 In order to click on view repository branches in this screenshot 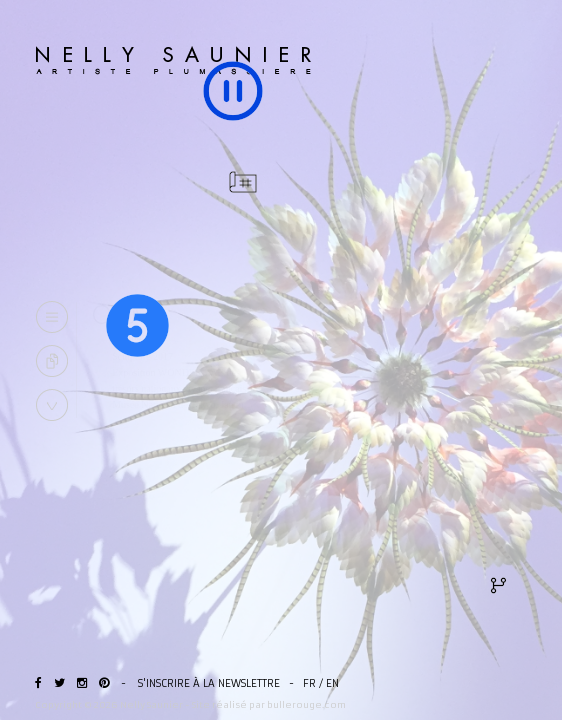, I will do `click(497, 585)`.